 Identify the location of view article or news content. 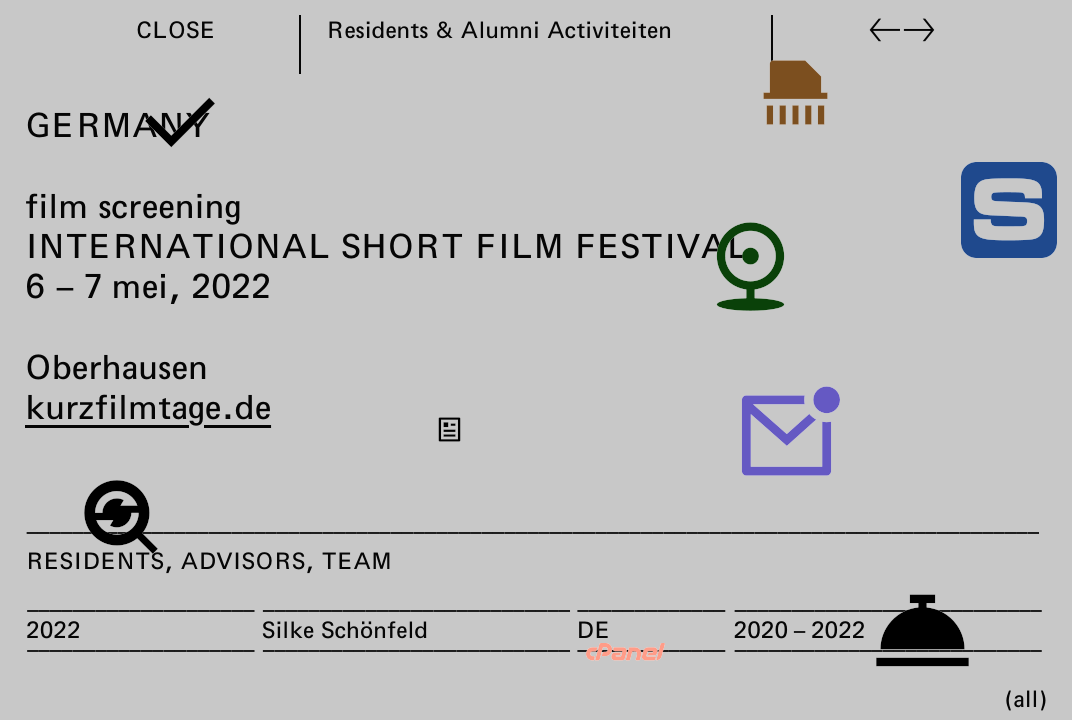
(449, 429).